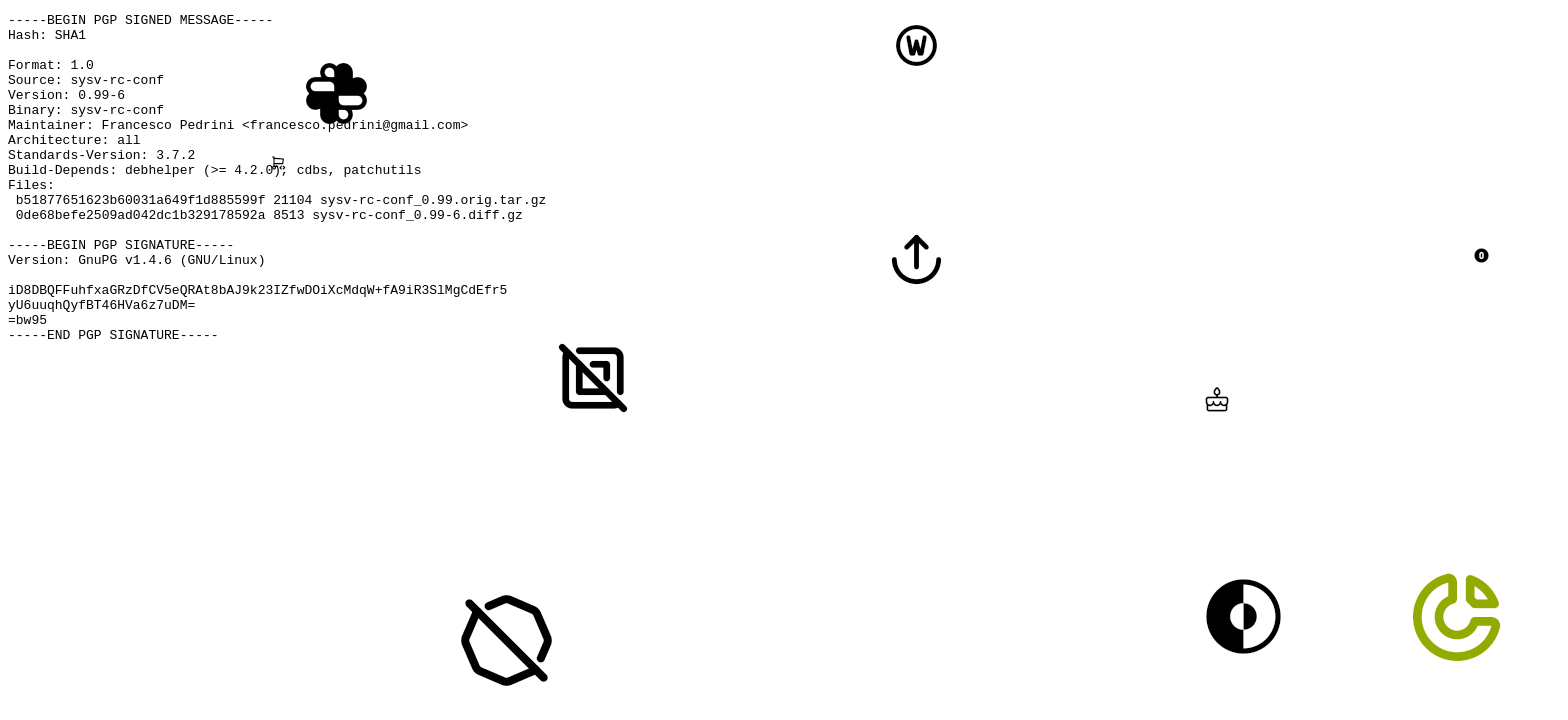 The height and width of the screenshot is (720, 1568). I want to click on disable box model view, so click(593, 378).